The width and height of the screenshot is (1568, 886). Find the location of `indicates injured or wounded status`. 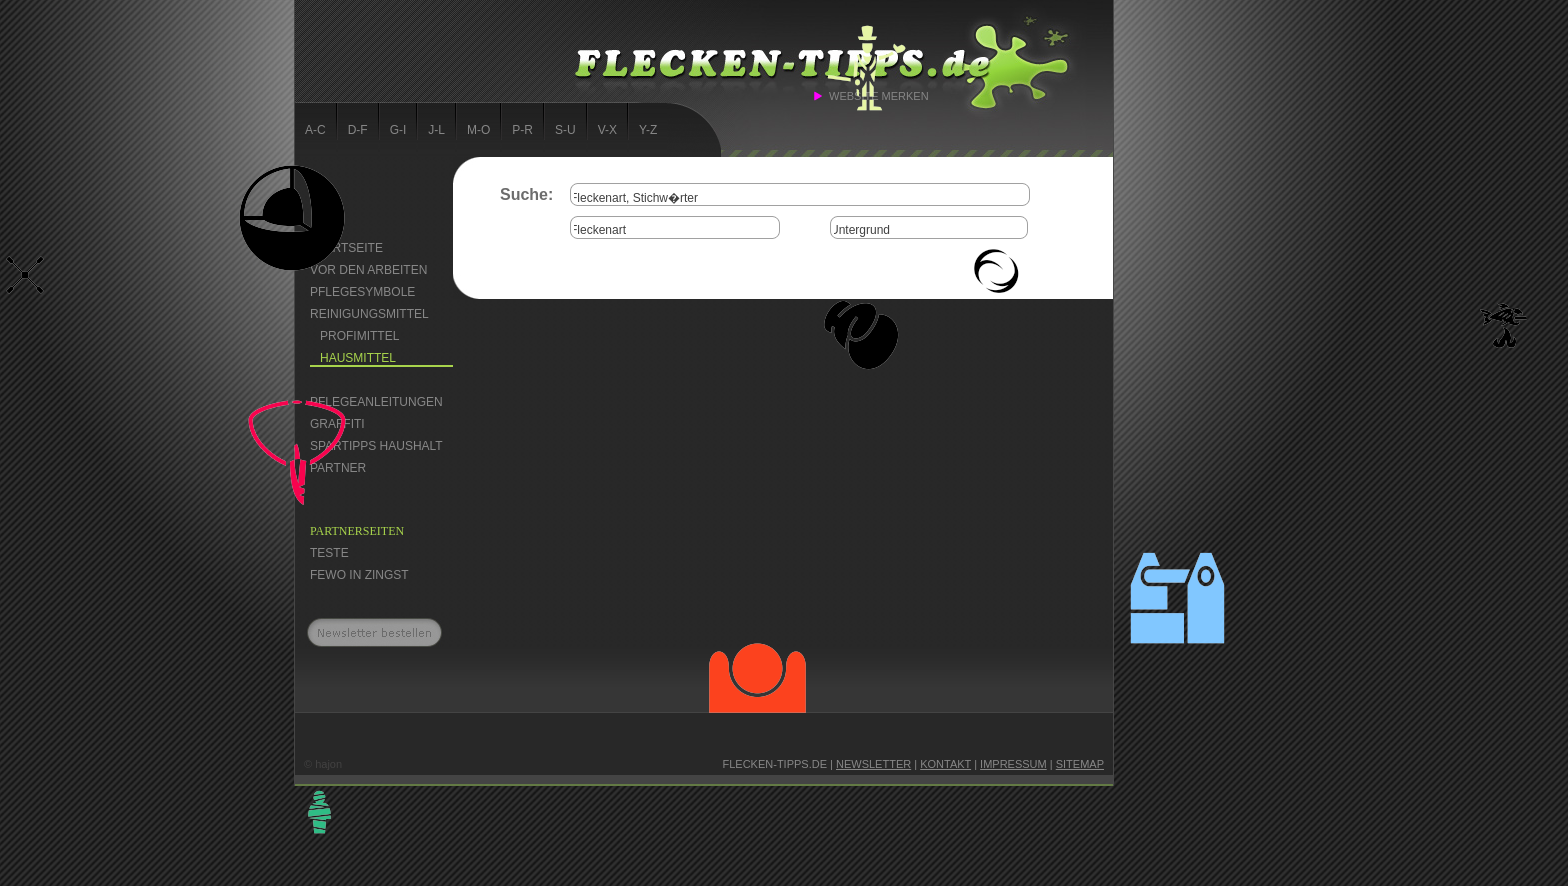

indicates injured or wounded status is located at coordinates (320, 812).